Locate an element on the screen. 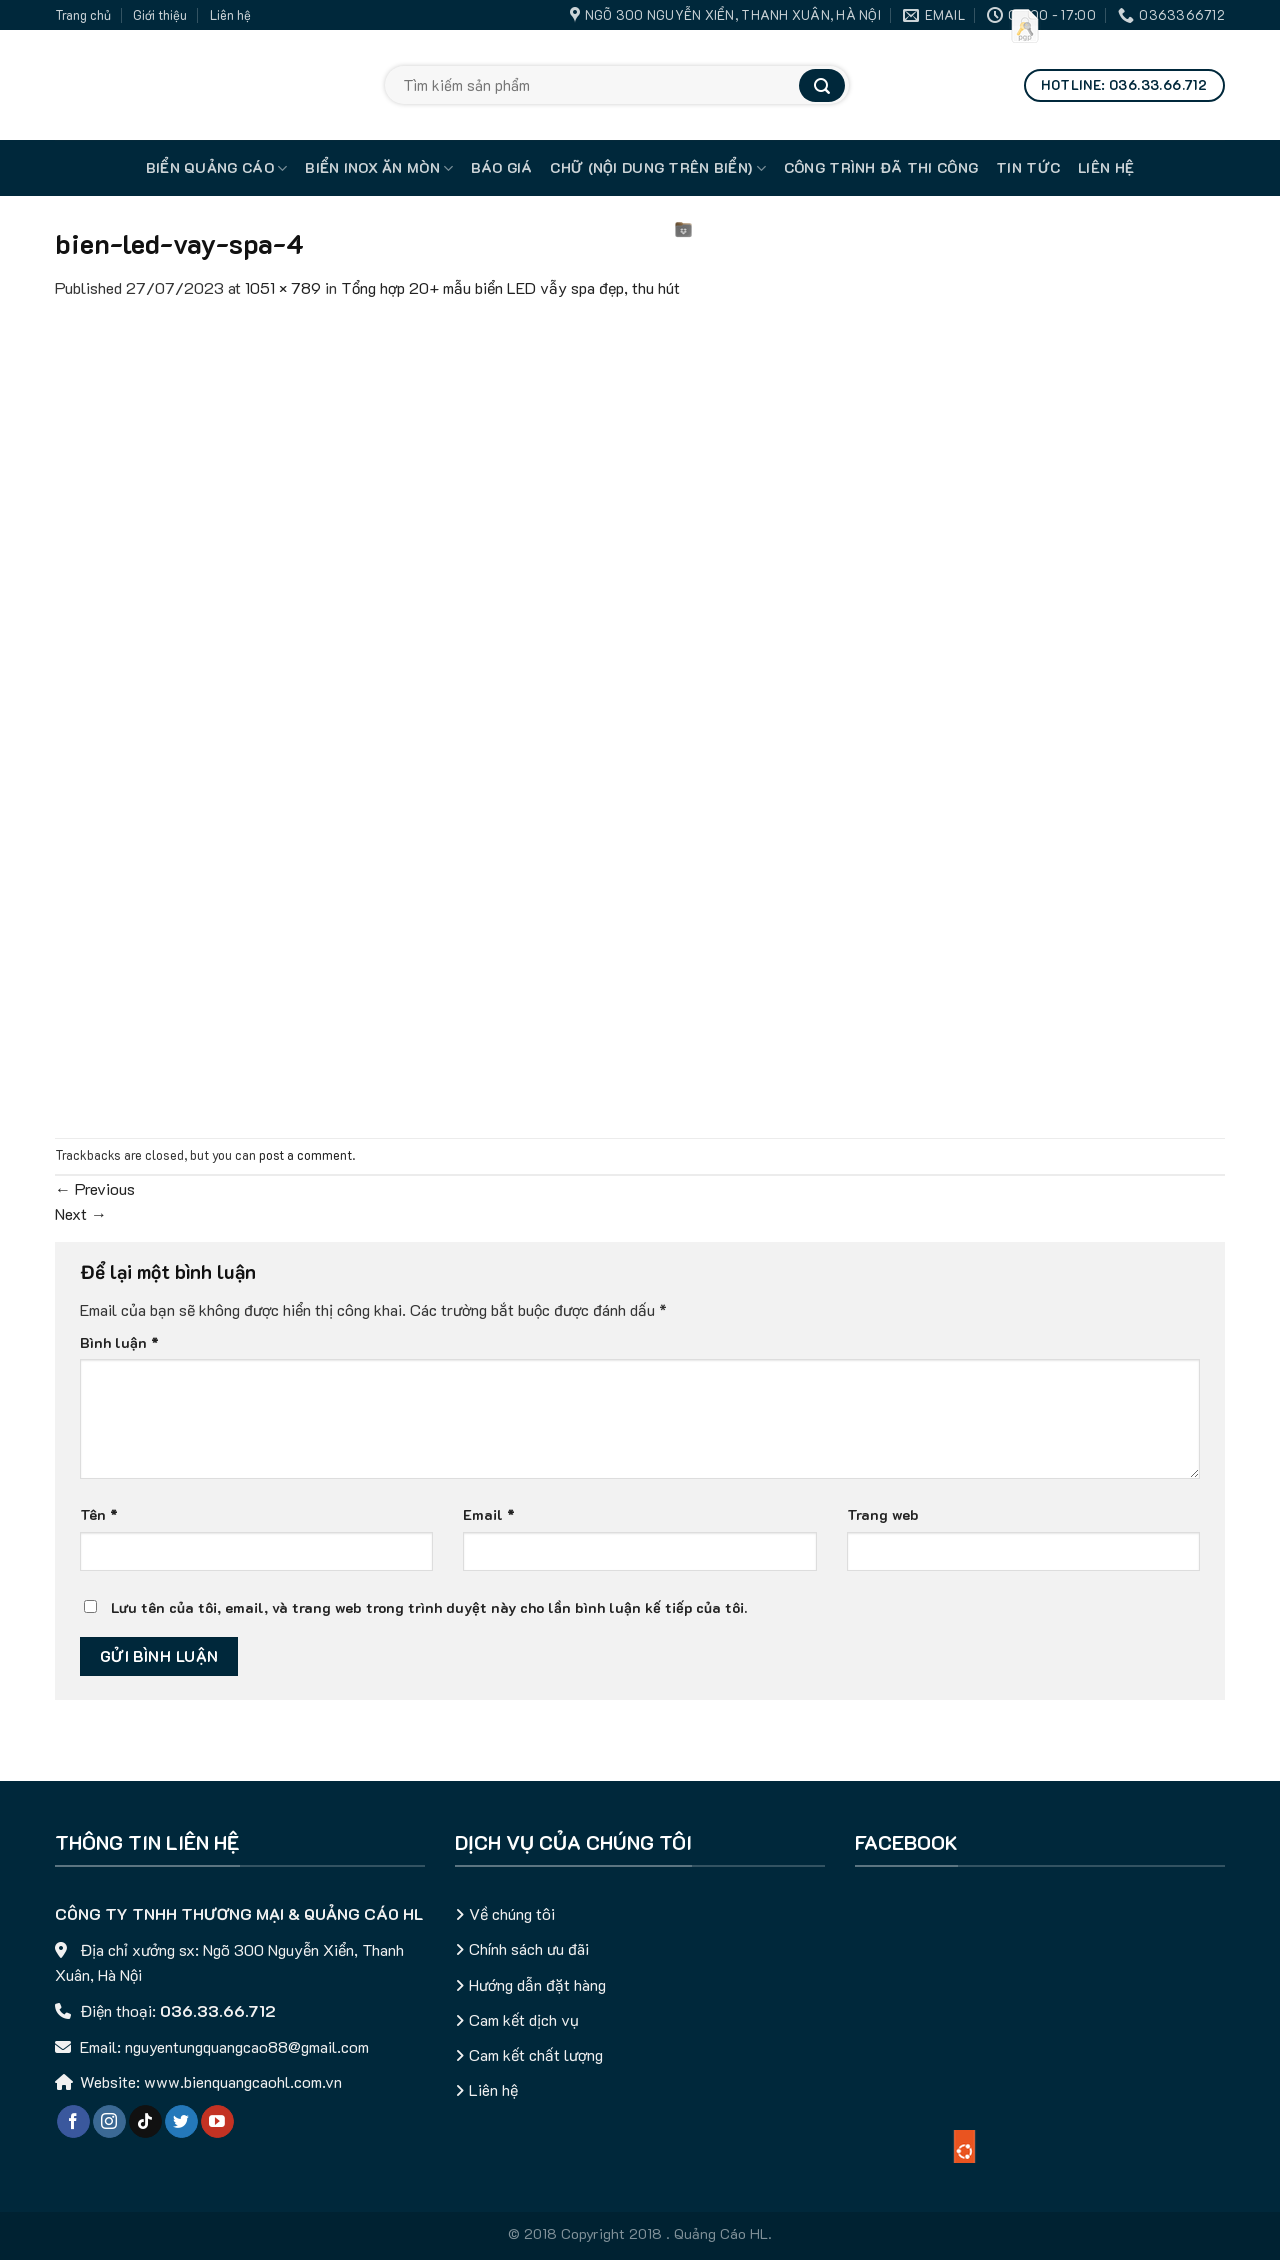  open the ubuntu system menu is located at coordinates (964, 2146).